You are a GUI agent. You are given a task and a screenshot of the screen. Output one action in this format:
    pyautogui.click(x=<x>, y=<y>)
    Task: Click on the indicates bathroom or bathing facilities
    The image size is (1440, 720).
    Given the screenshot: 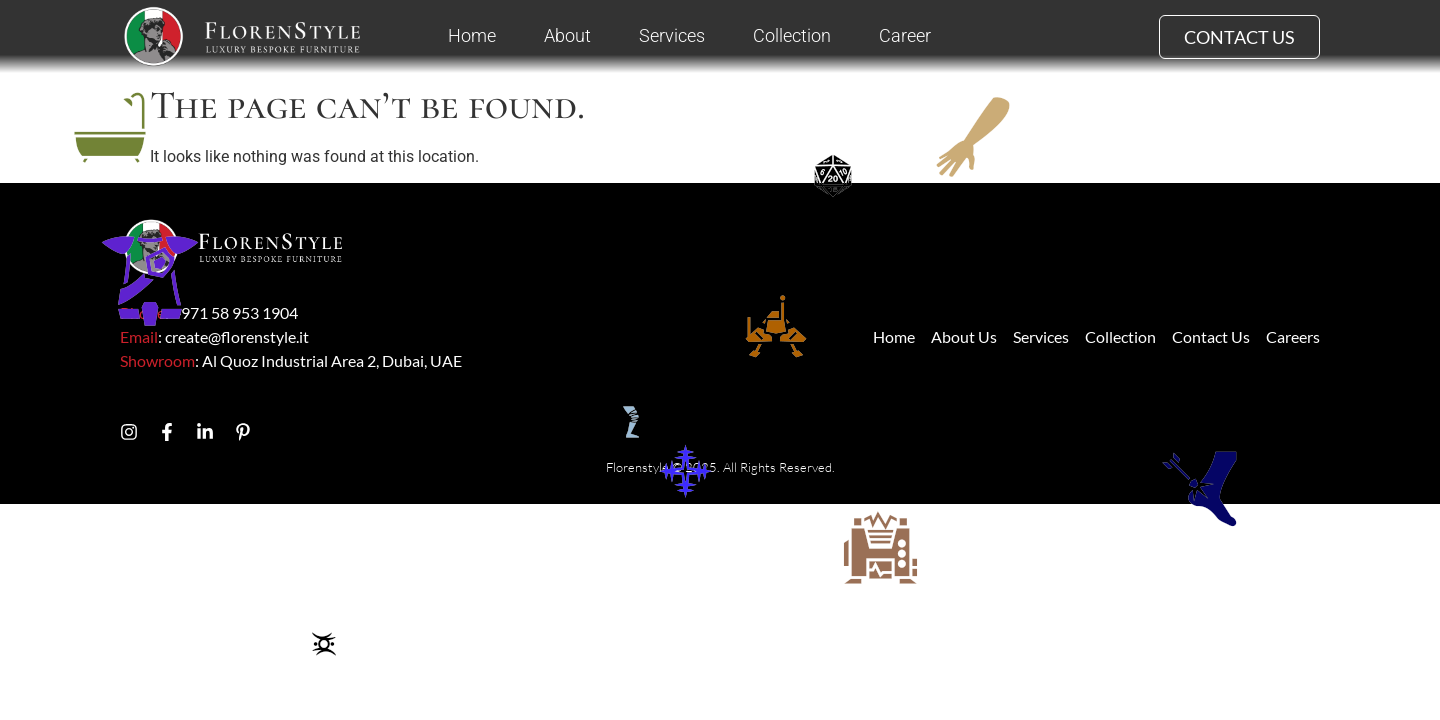 What is the action you would take?
    pyautogui.click(x=110, y=127)
    